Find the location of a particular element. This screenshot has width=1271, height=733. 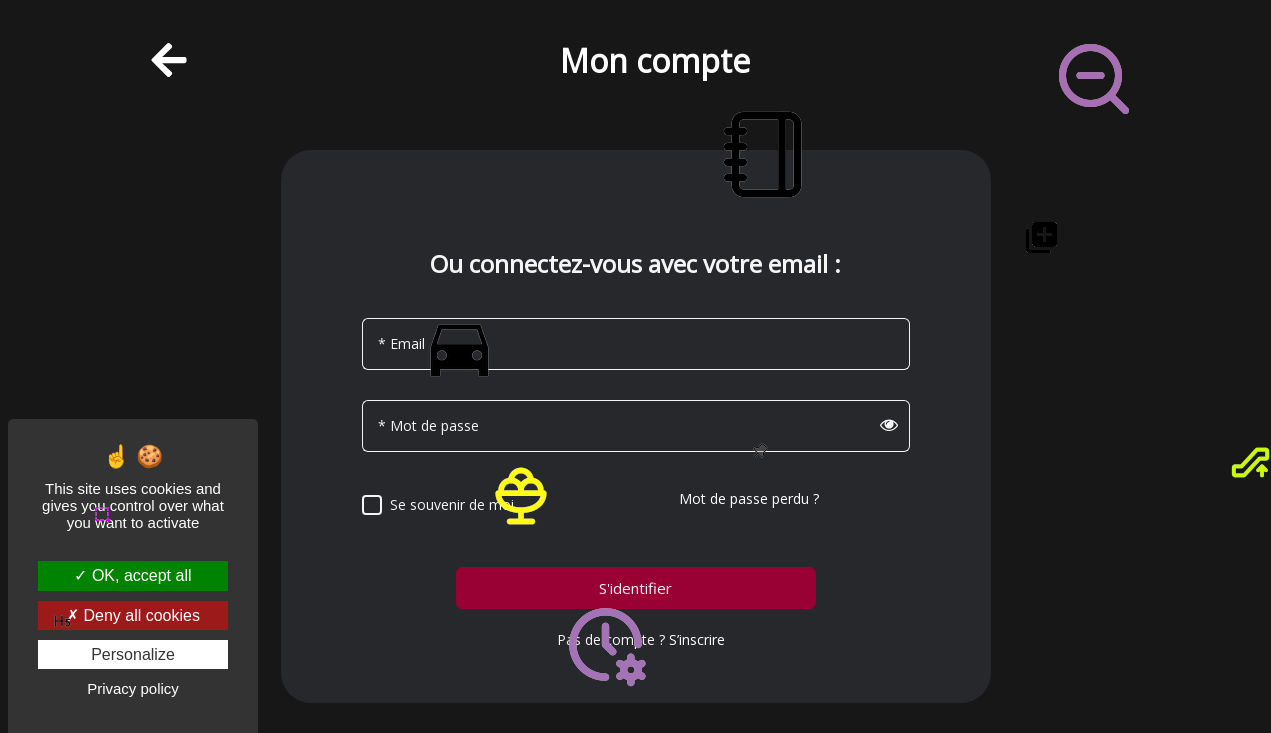

zoom out to see more of the view is located at coordinates (1094, 79).